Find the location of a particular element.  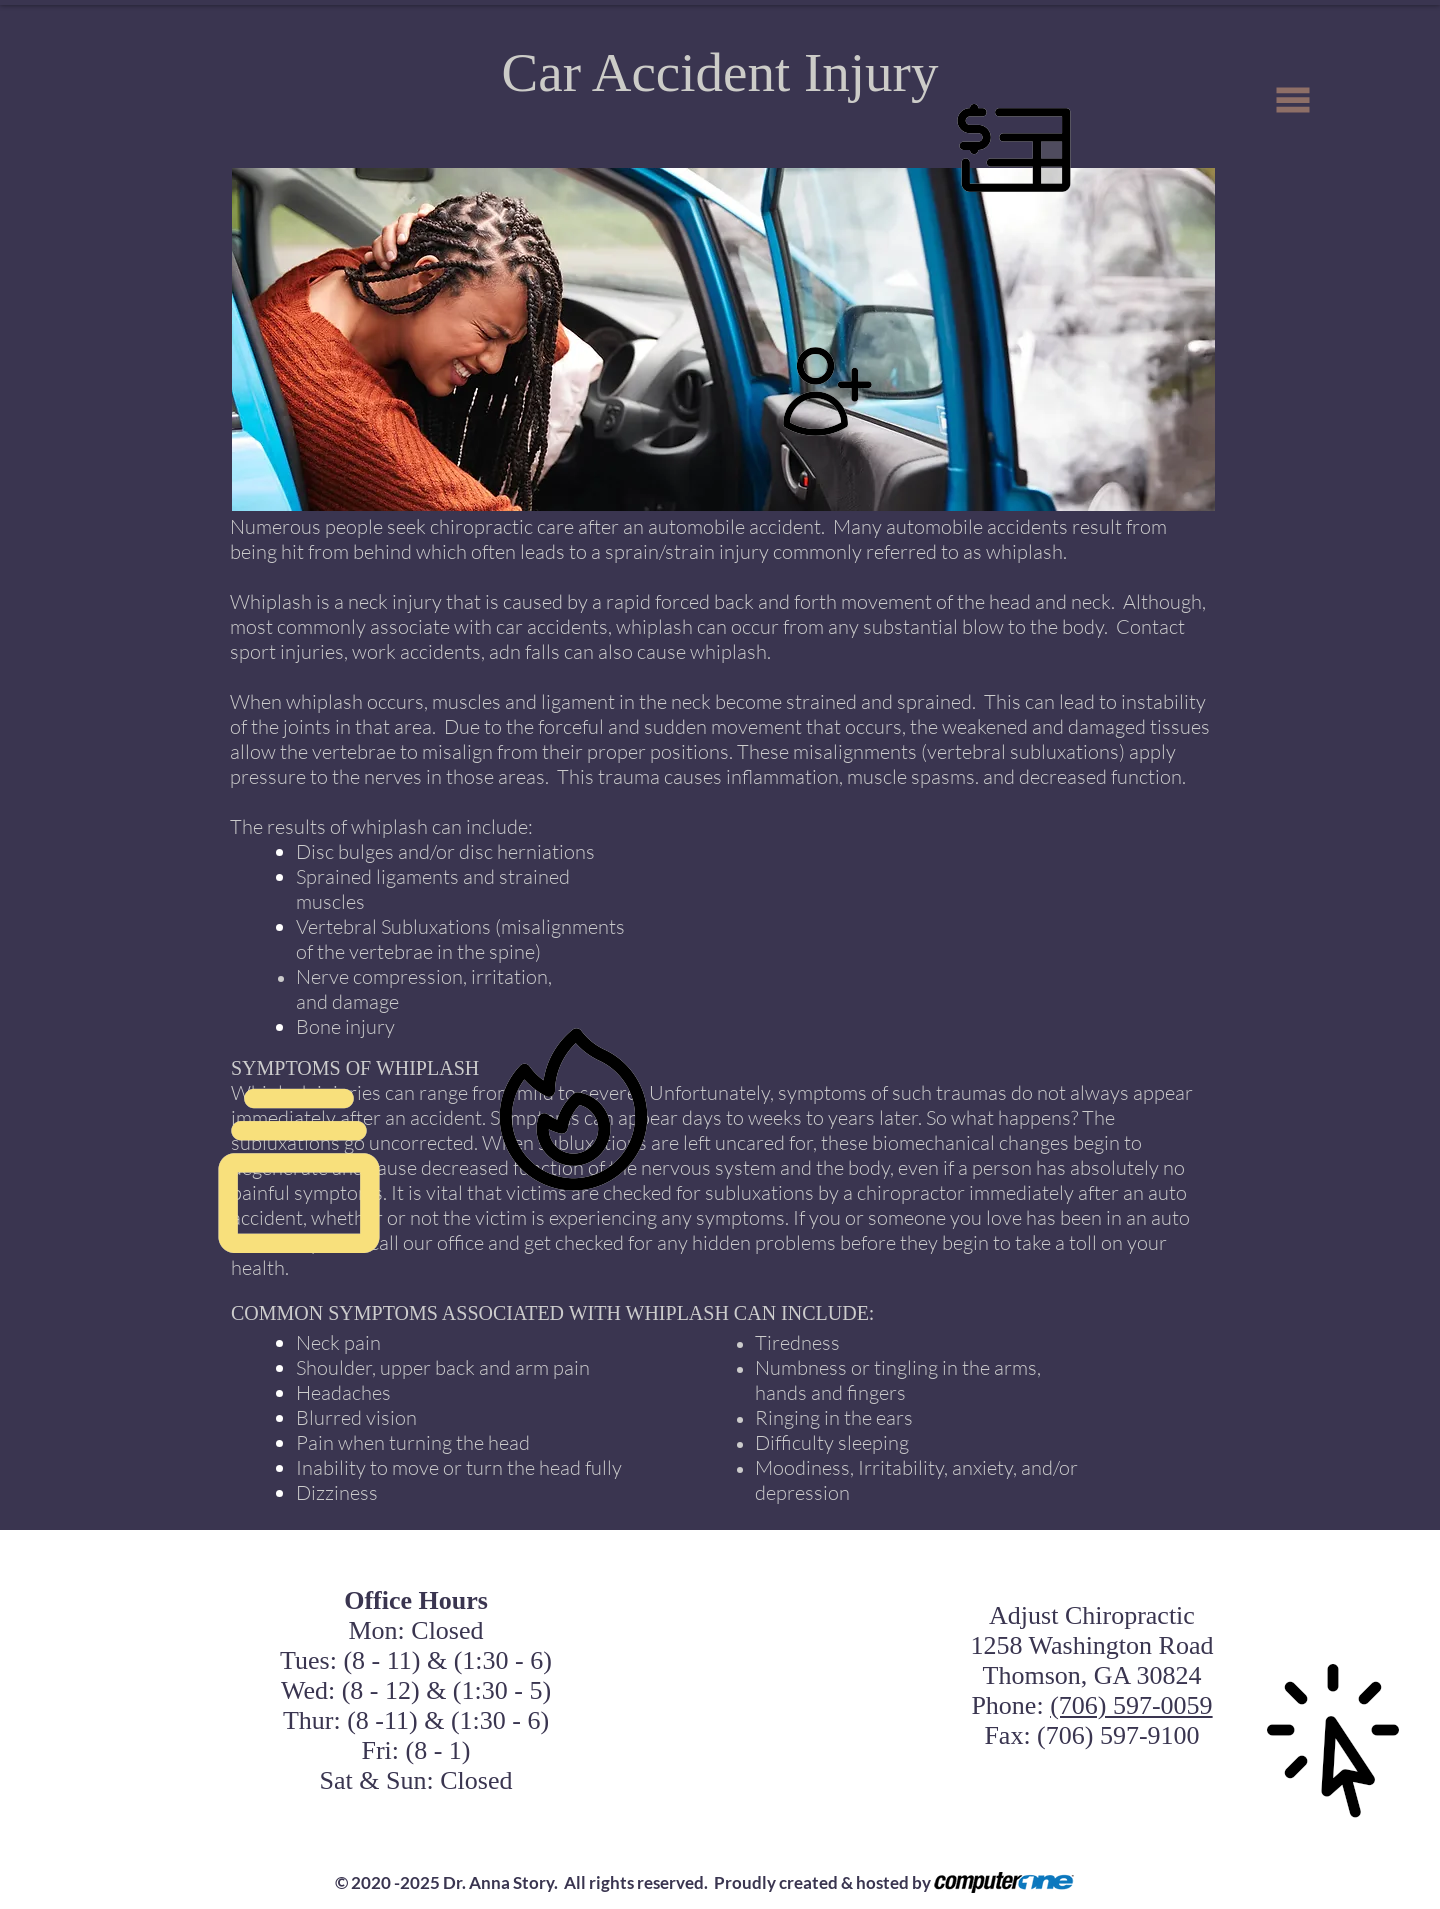

click or tap interaction indicator is located at coordinates (1333, 1741).